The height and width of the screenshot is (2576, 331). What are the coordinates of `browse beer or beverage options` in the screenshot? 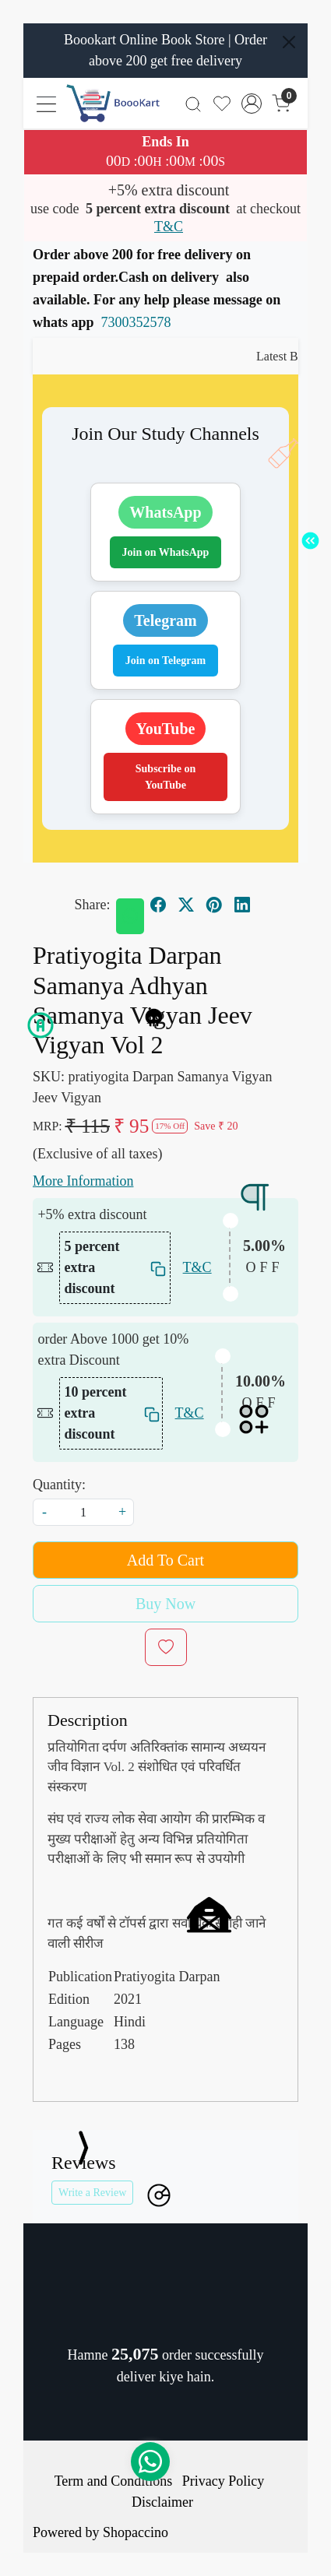 It's located at (283, 454).